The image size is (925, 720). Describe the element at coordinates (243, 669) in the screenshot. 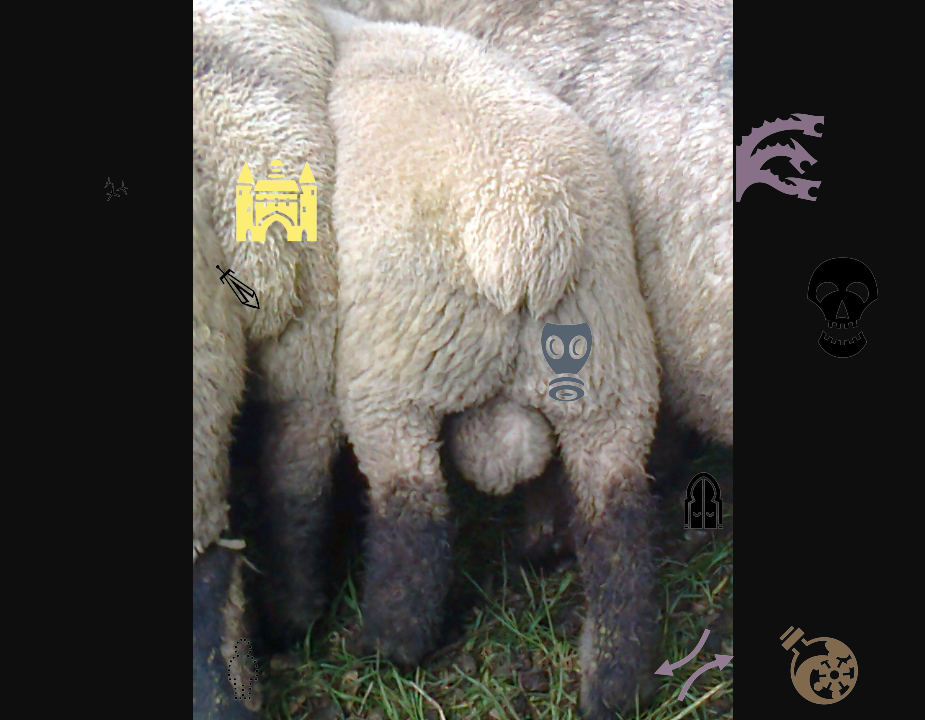

I see `toggle invisibility or stealth mode` at that location.